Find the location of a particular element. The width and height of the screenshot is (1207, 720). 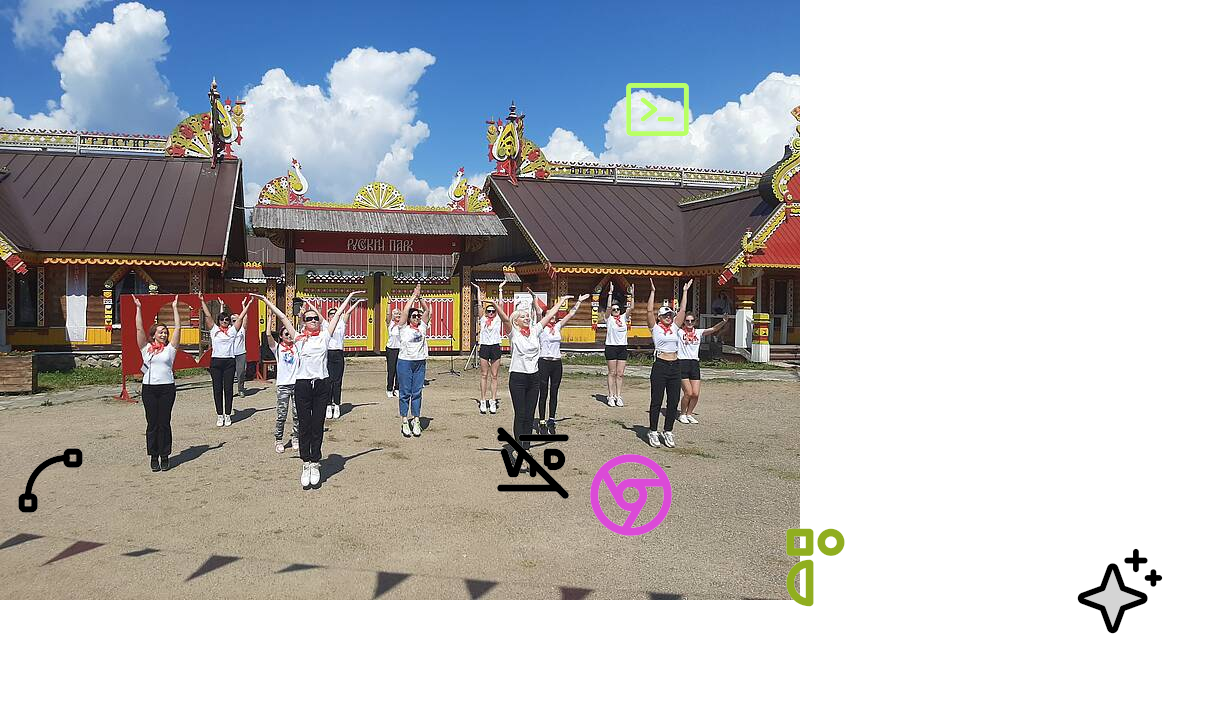

open terminal or command line interface is located at coordinates (657, 109).